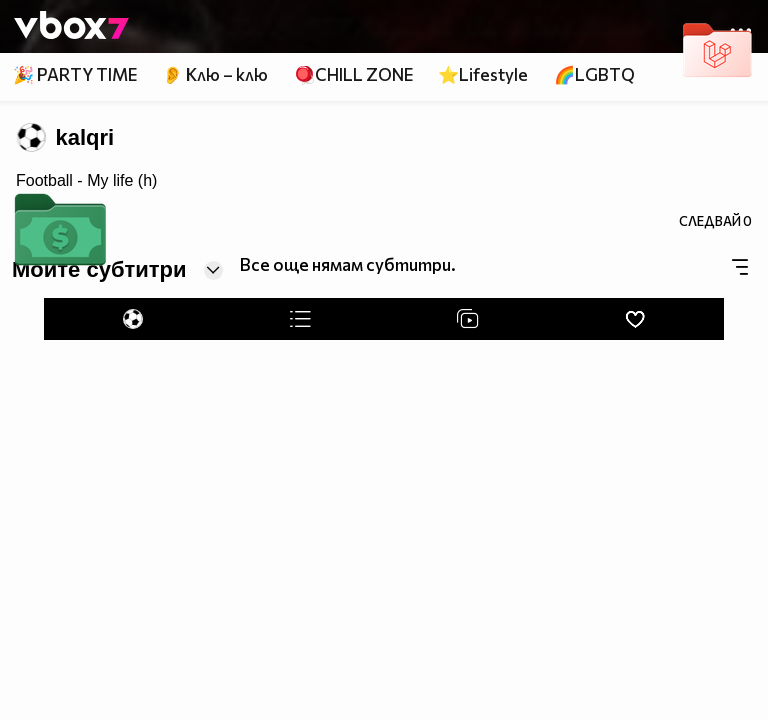 Image resolution: width=768 pixels, height=720 pixels. I want to click on open folder containing financial documents, so click(60, 232).